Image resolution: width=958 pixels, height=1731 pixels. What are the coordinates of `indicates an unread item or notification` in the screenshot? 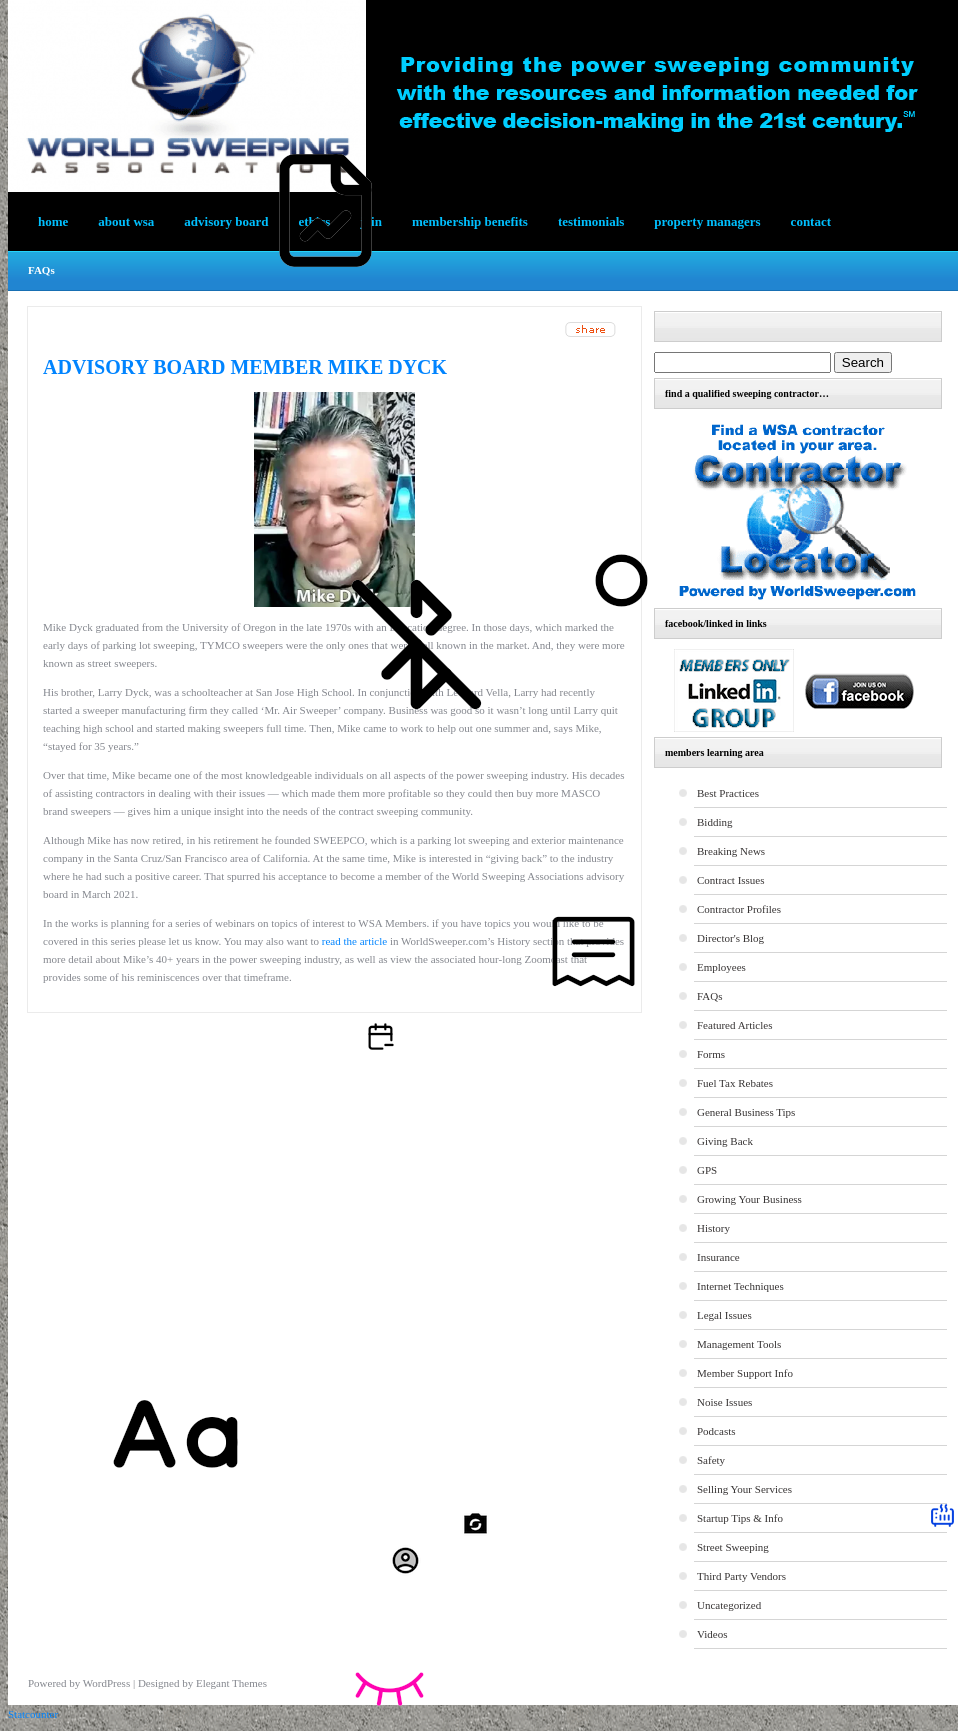 It's located at (621, 580).